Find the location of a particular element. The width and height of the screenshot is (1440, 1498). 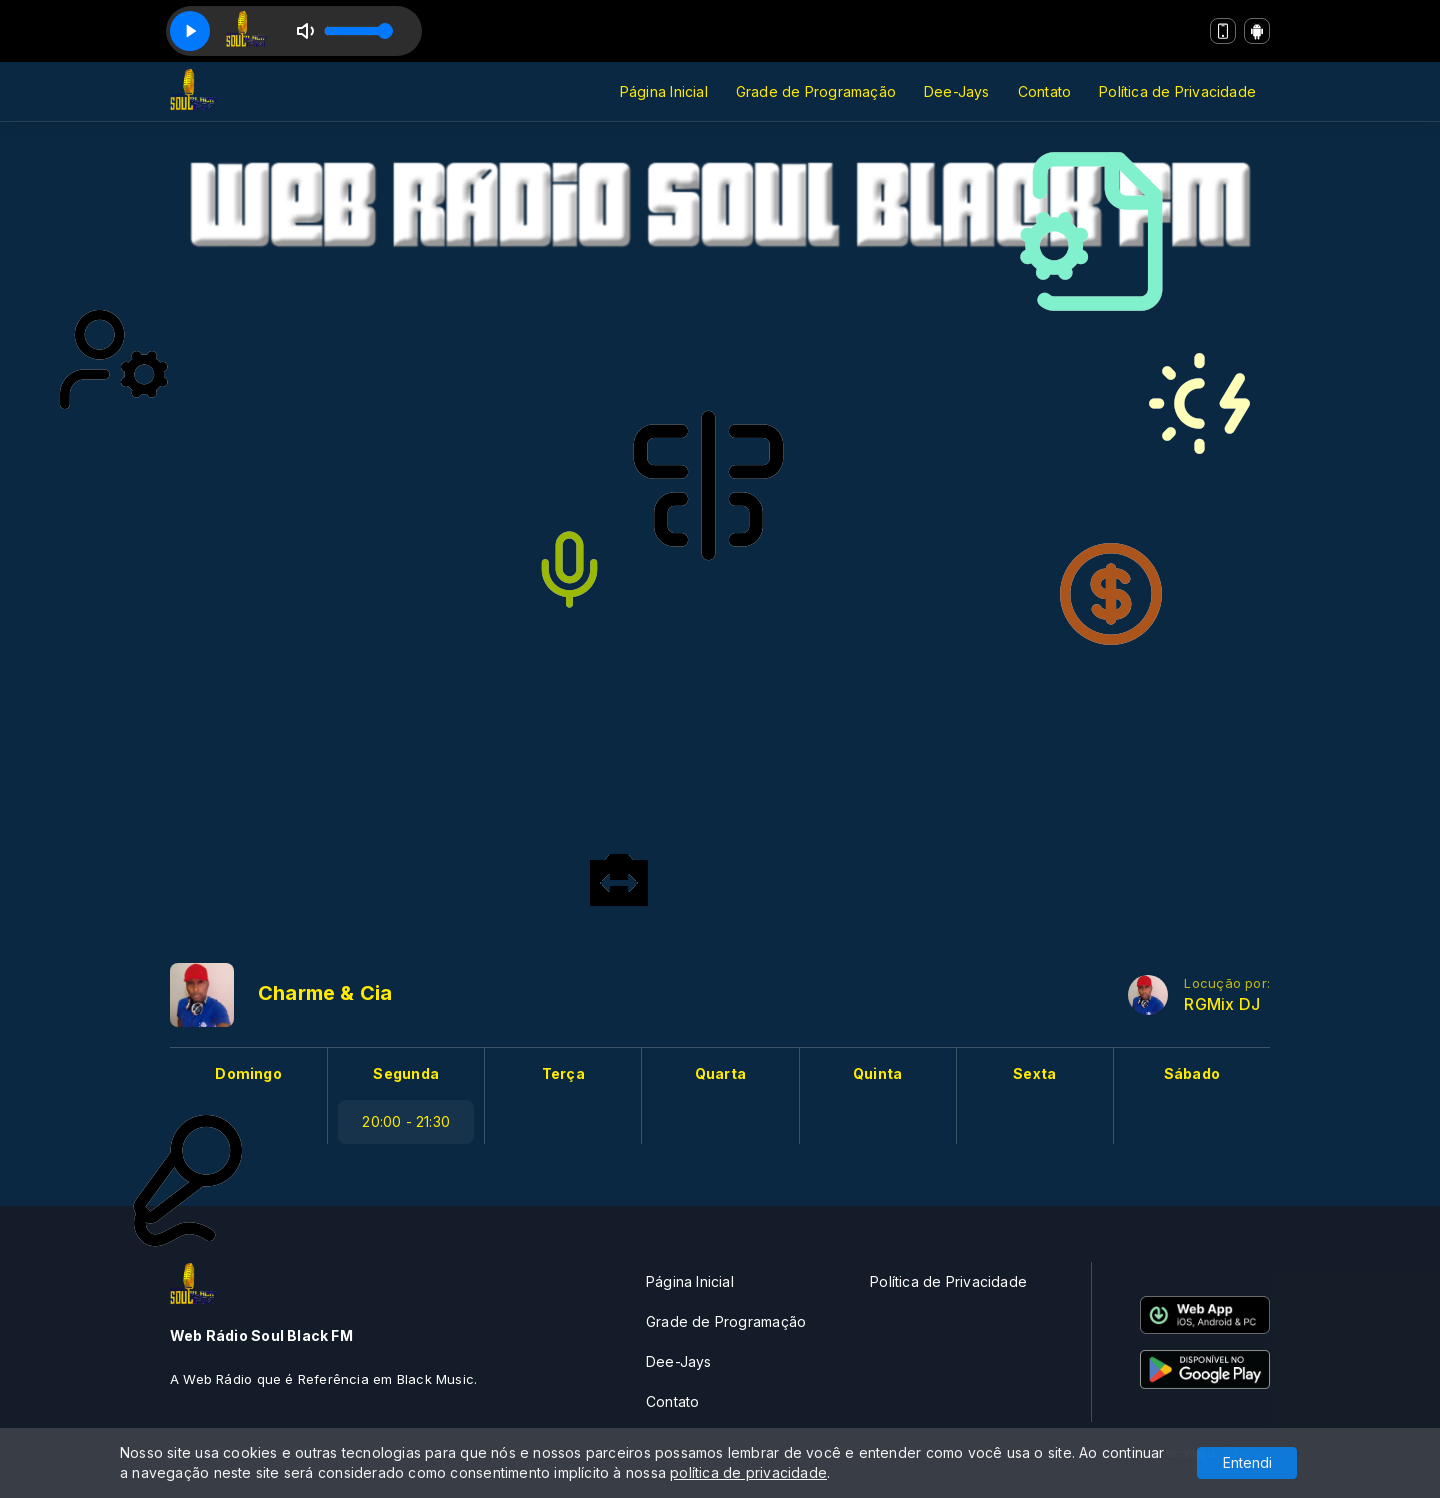

access file settings or configuration is located at coordinates (1097, 231).